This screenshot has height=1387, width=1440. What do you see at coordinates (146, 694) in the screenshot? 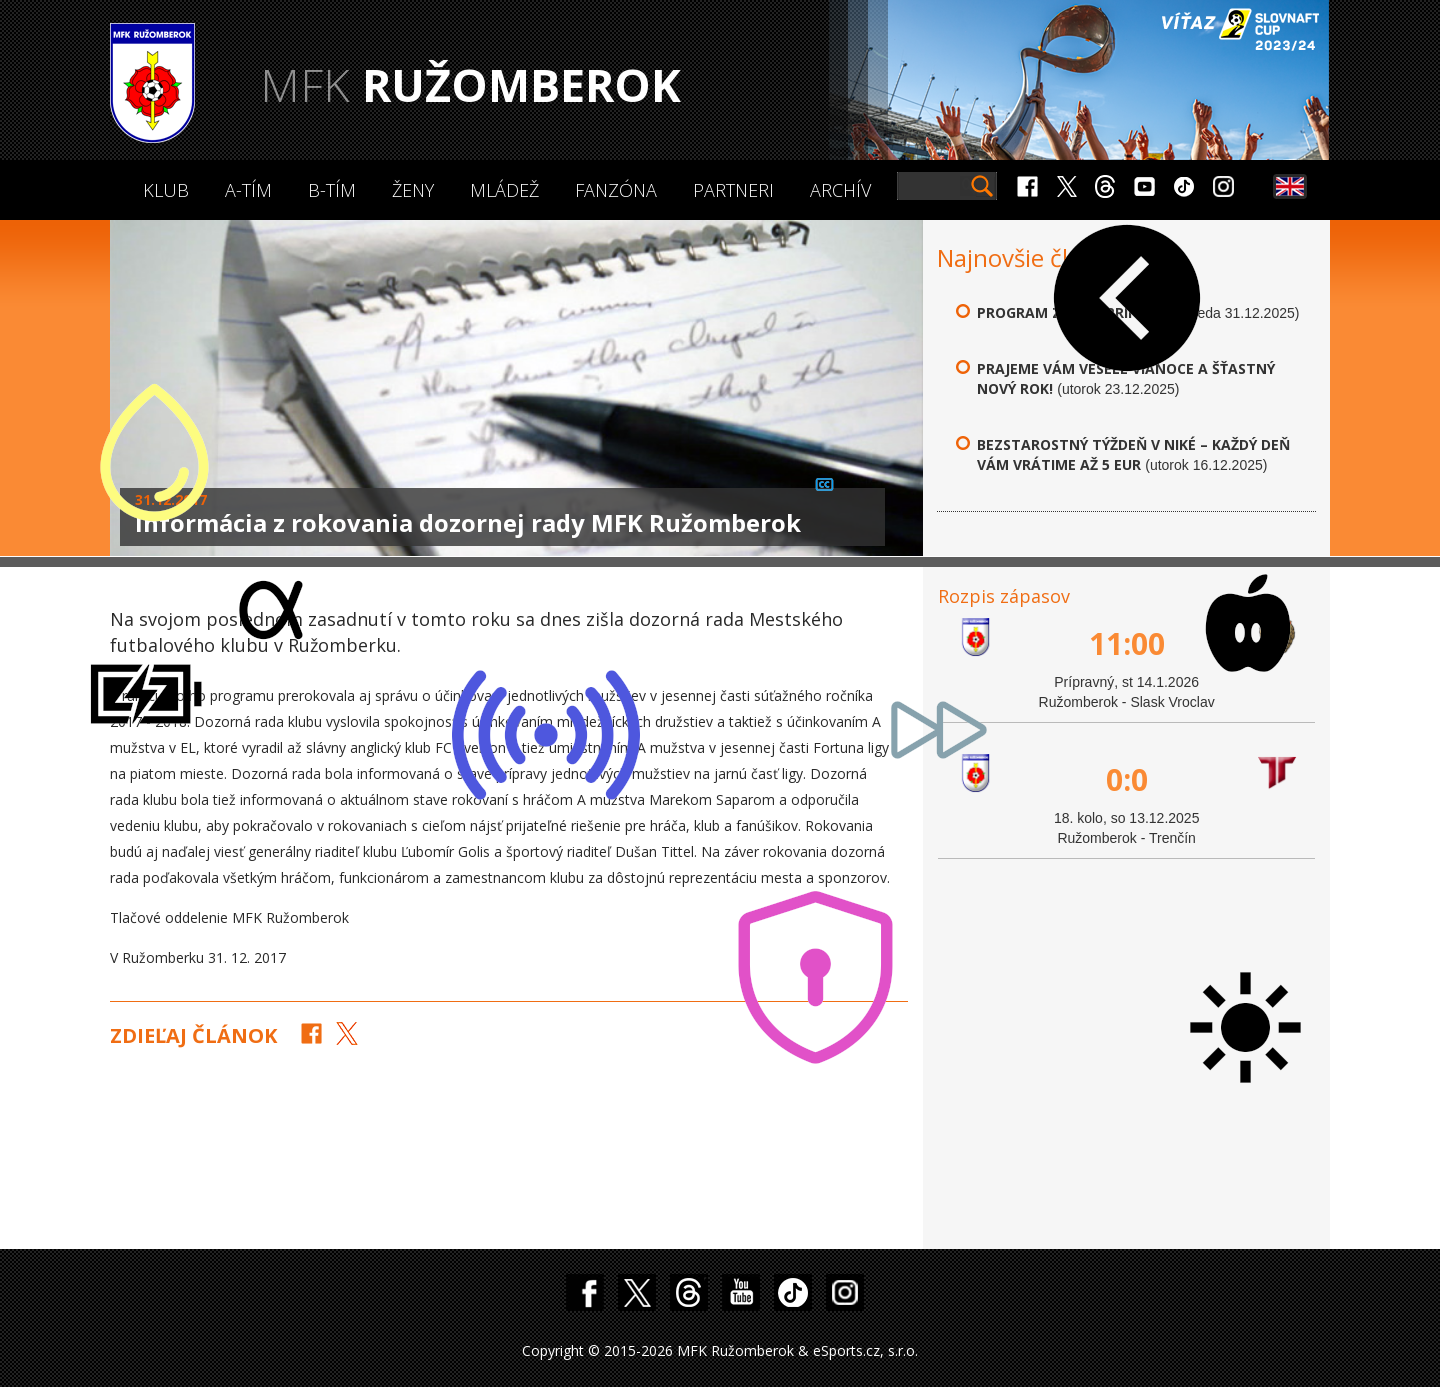
I see `indicates device is currently charging` at bounding box center [146, 694].